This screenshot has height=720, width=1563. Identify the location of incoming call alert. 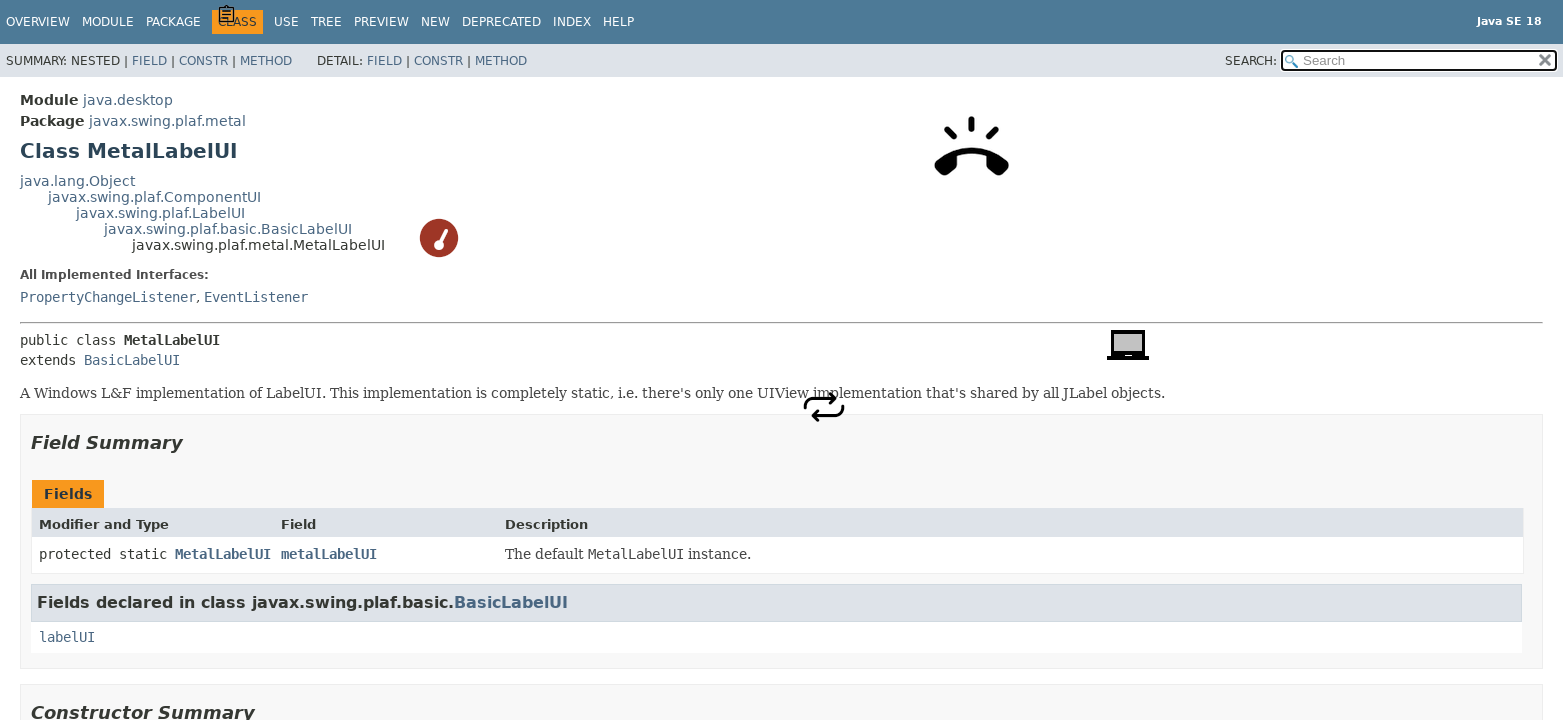
(971, 147).